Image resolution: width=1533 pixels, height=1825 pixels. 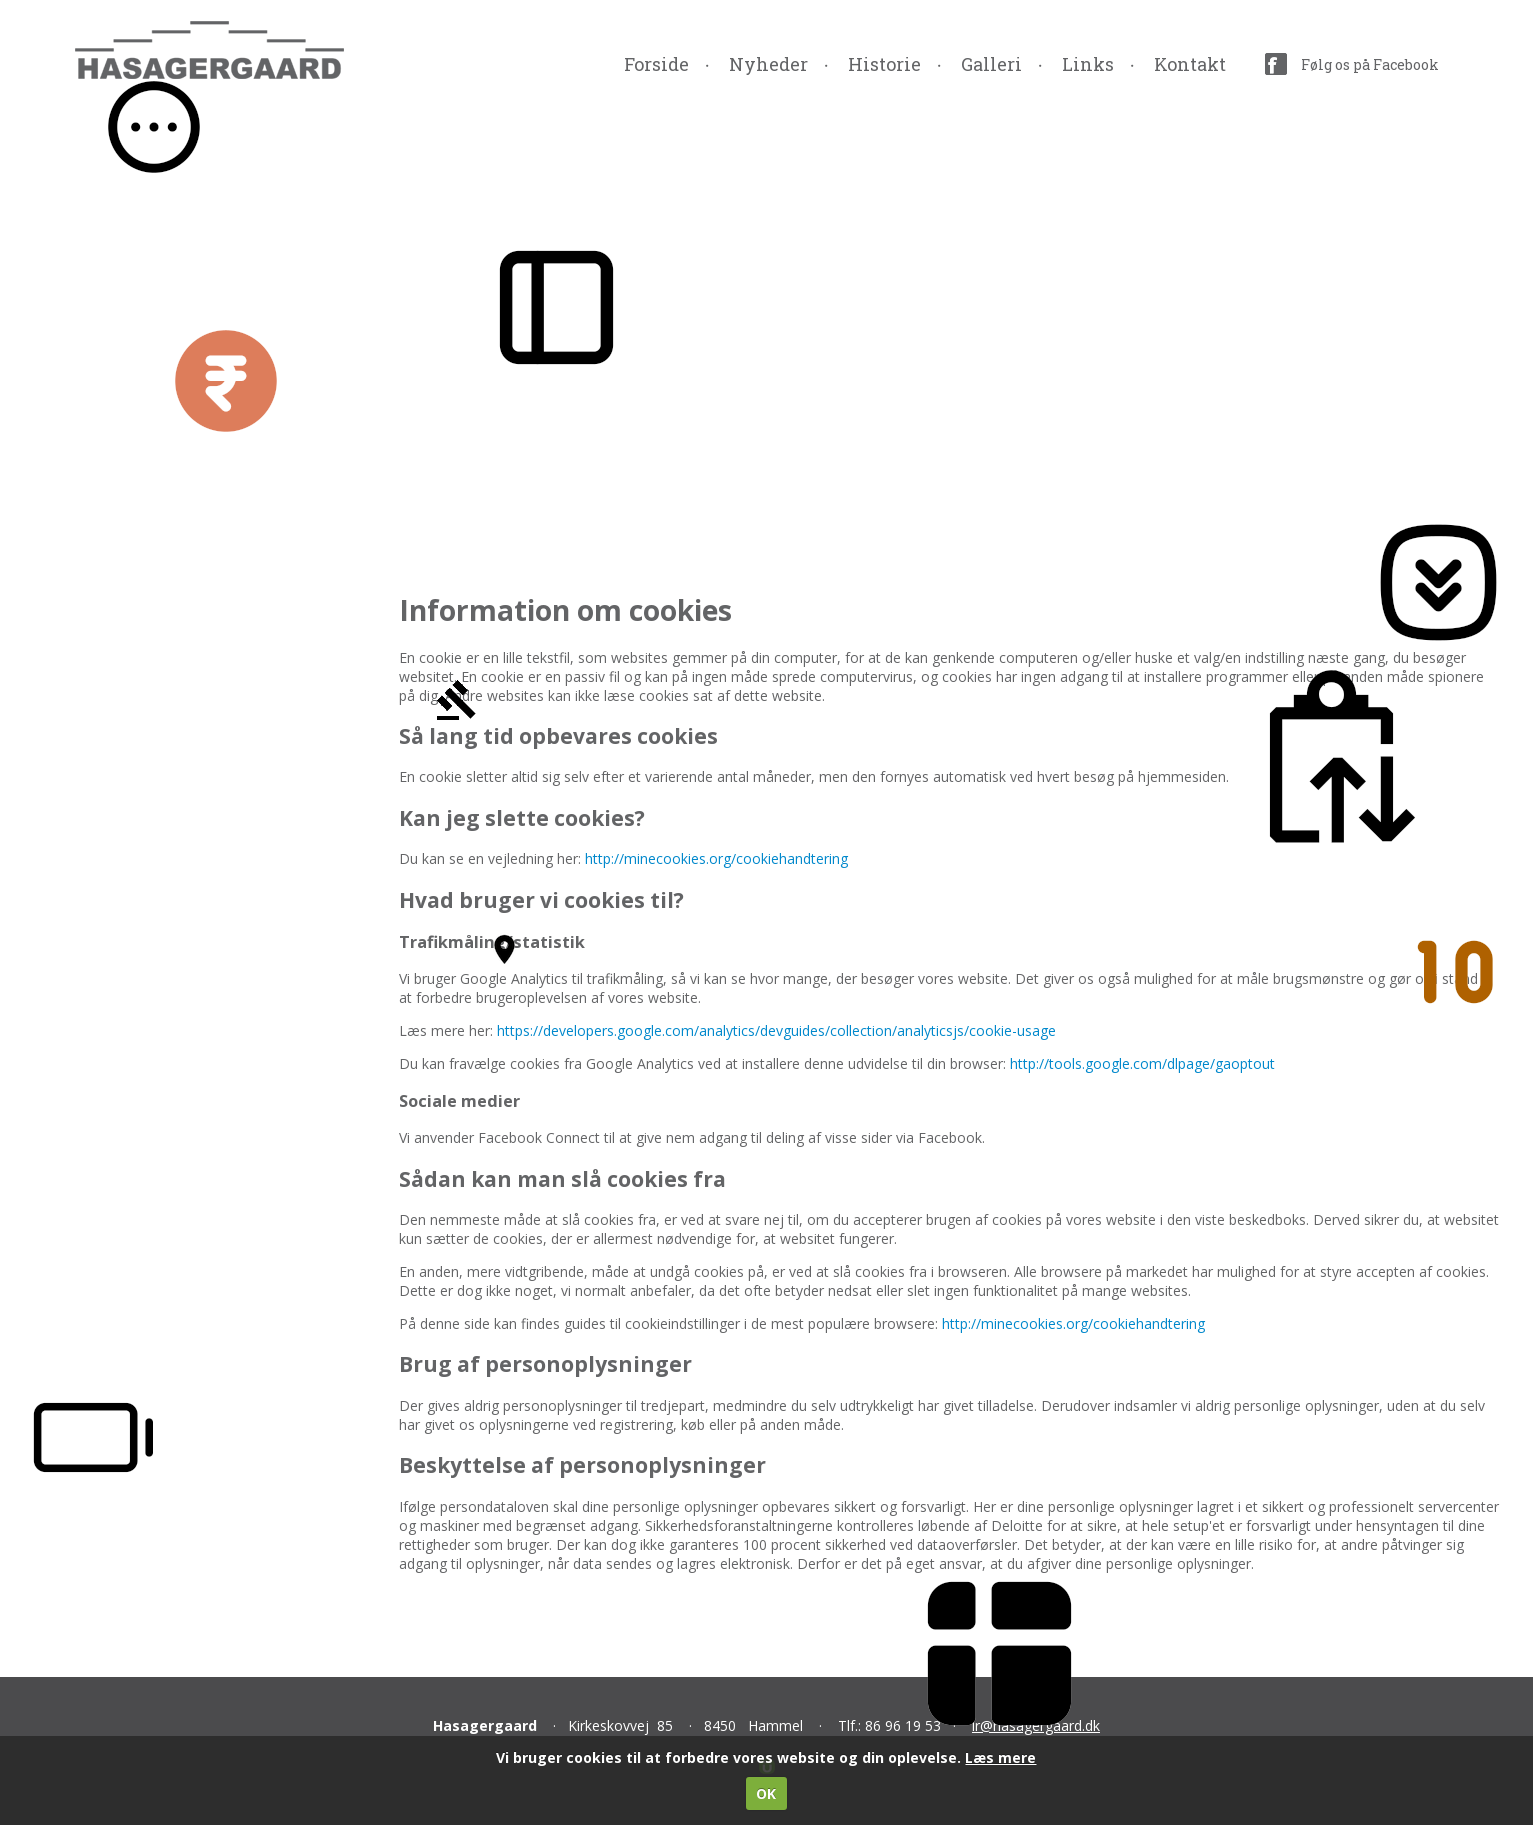 I want to click on expand content or show more items below, so click(x=1438, y=582).